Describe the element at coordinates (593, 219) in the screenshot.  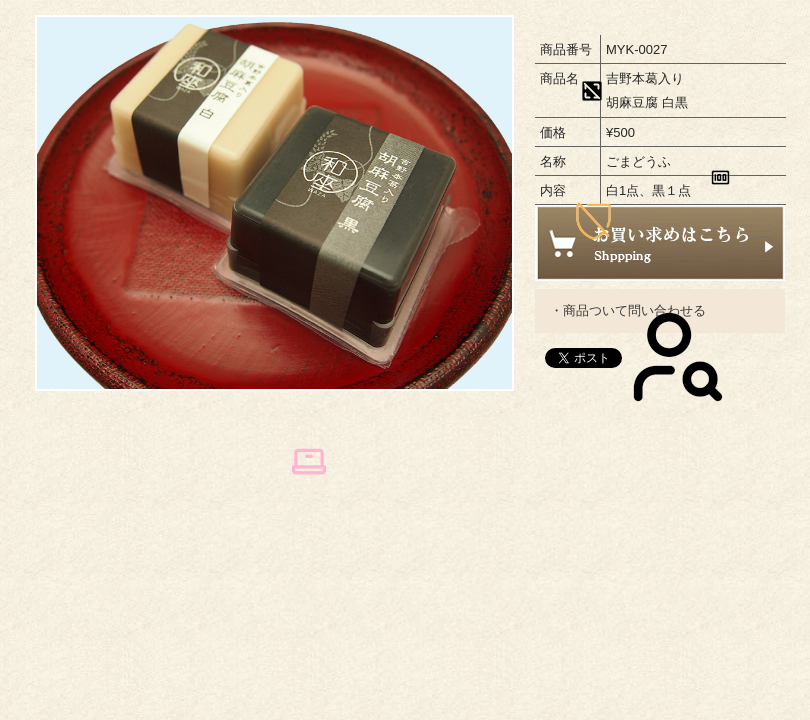
I see `indicates disabled or inactive protection` at that location.